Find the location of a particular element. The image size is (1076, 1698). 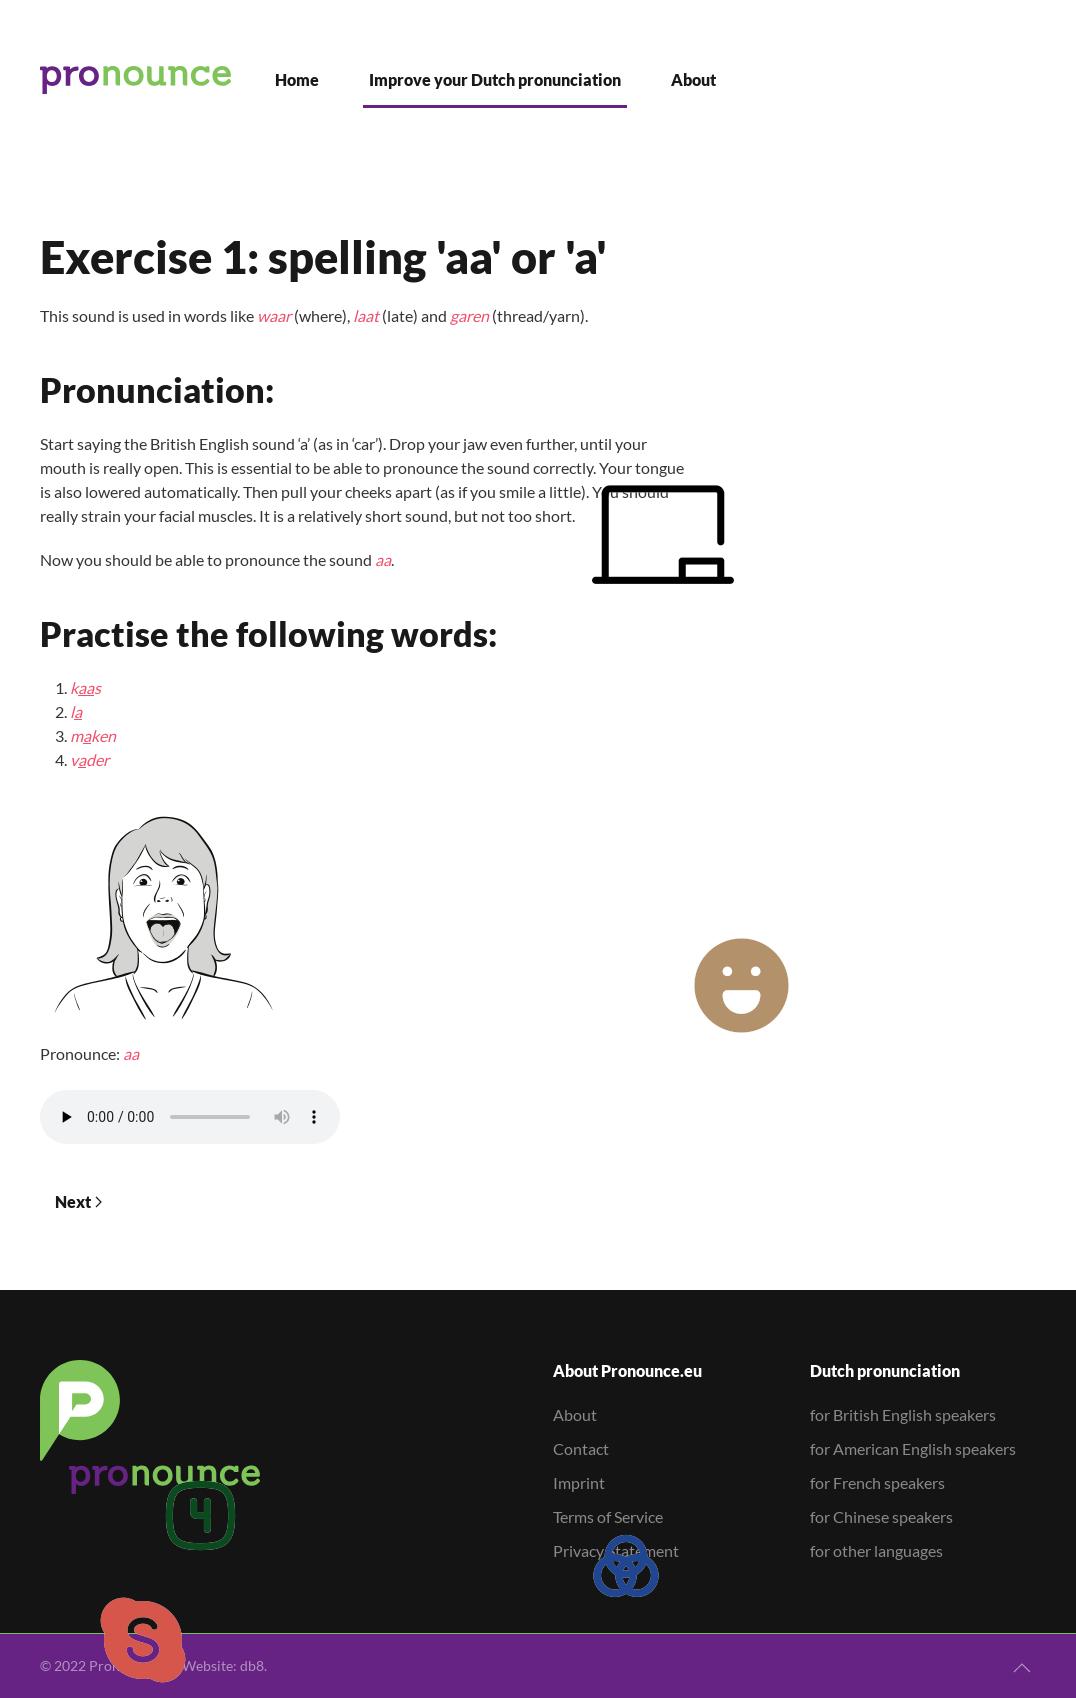

open skype is located at coordinates (143, 1640).